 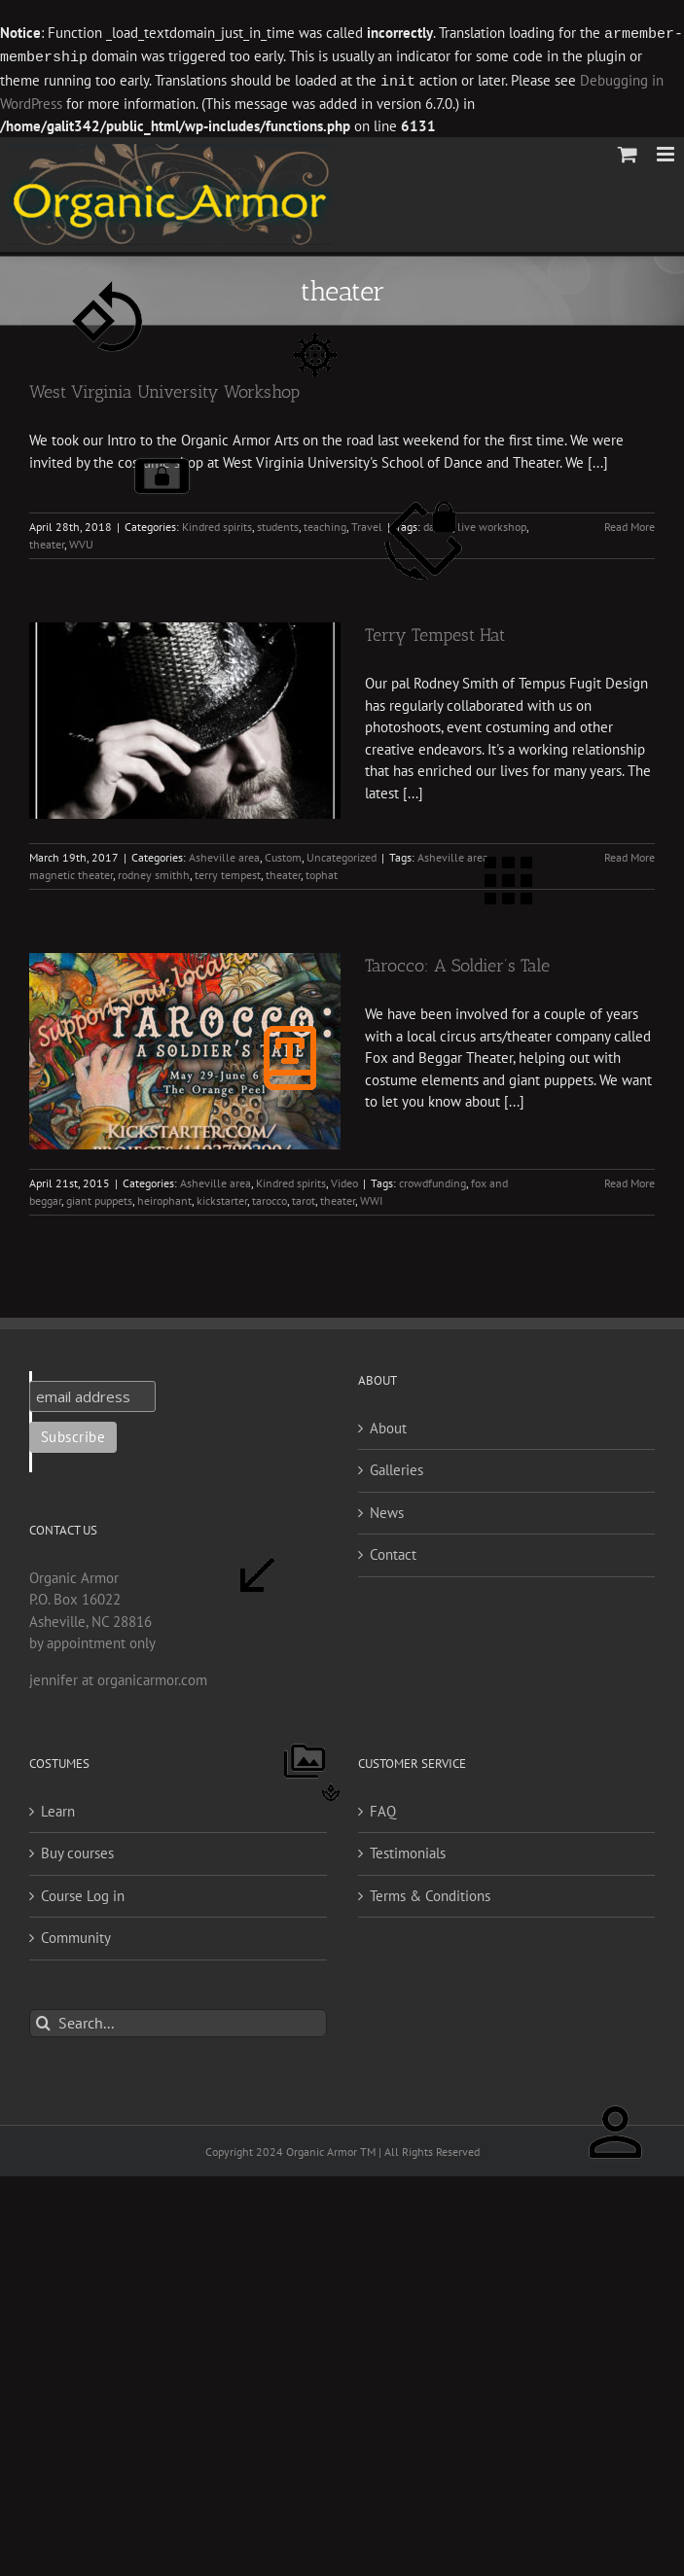 What do you see at coordinates (290, 1058) in the screenshot?
I see `access text formatting options` at bounding box center [290, 1058].